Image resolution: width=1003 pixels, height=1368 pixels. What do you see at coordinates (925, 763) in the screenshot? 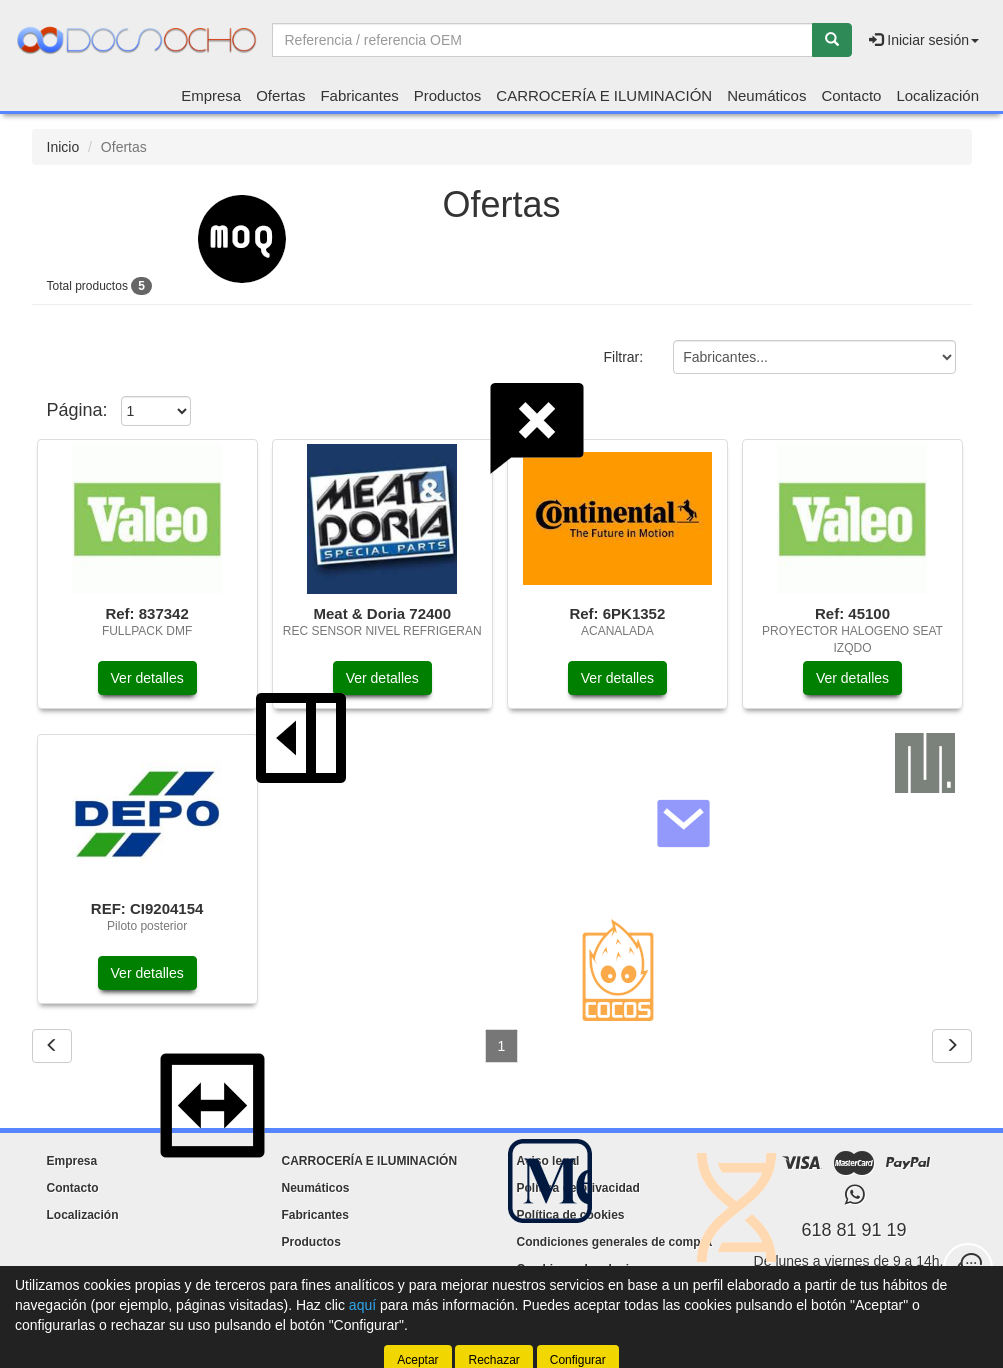
I see `micropython programming language logo` at bounding box center [925, 763].